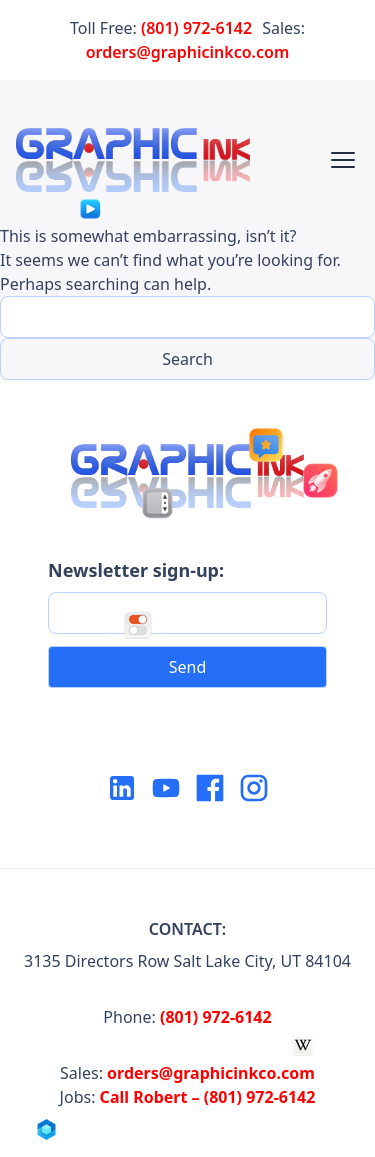 This screenshot has width=375, height=1157. I want to click on open yesplaymusic app, so click(90, 209).